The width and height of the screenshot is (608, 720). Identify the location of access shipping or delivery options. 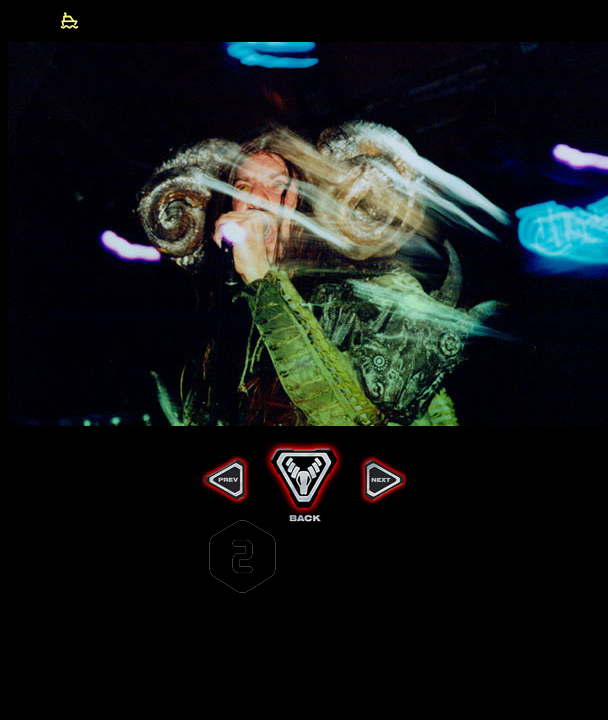
(69, 20).